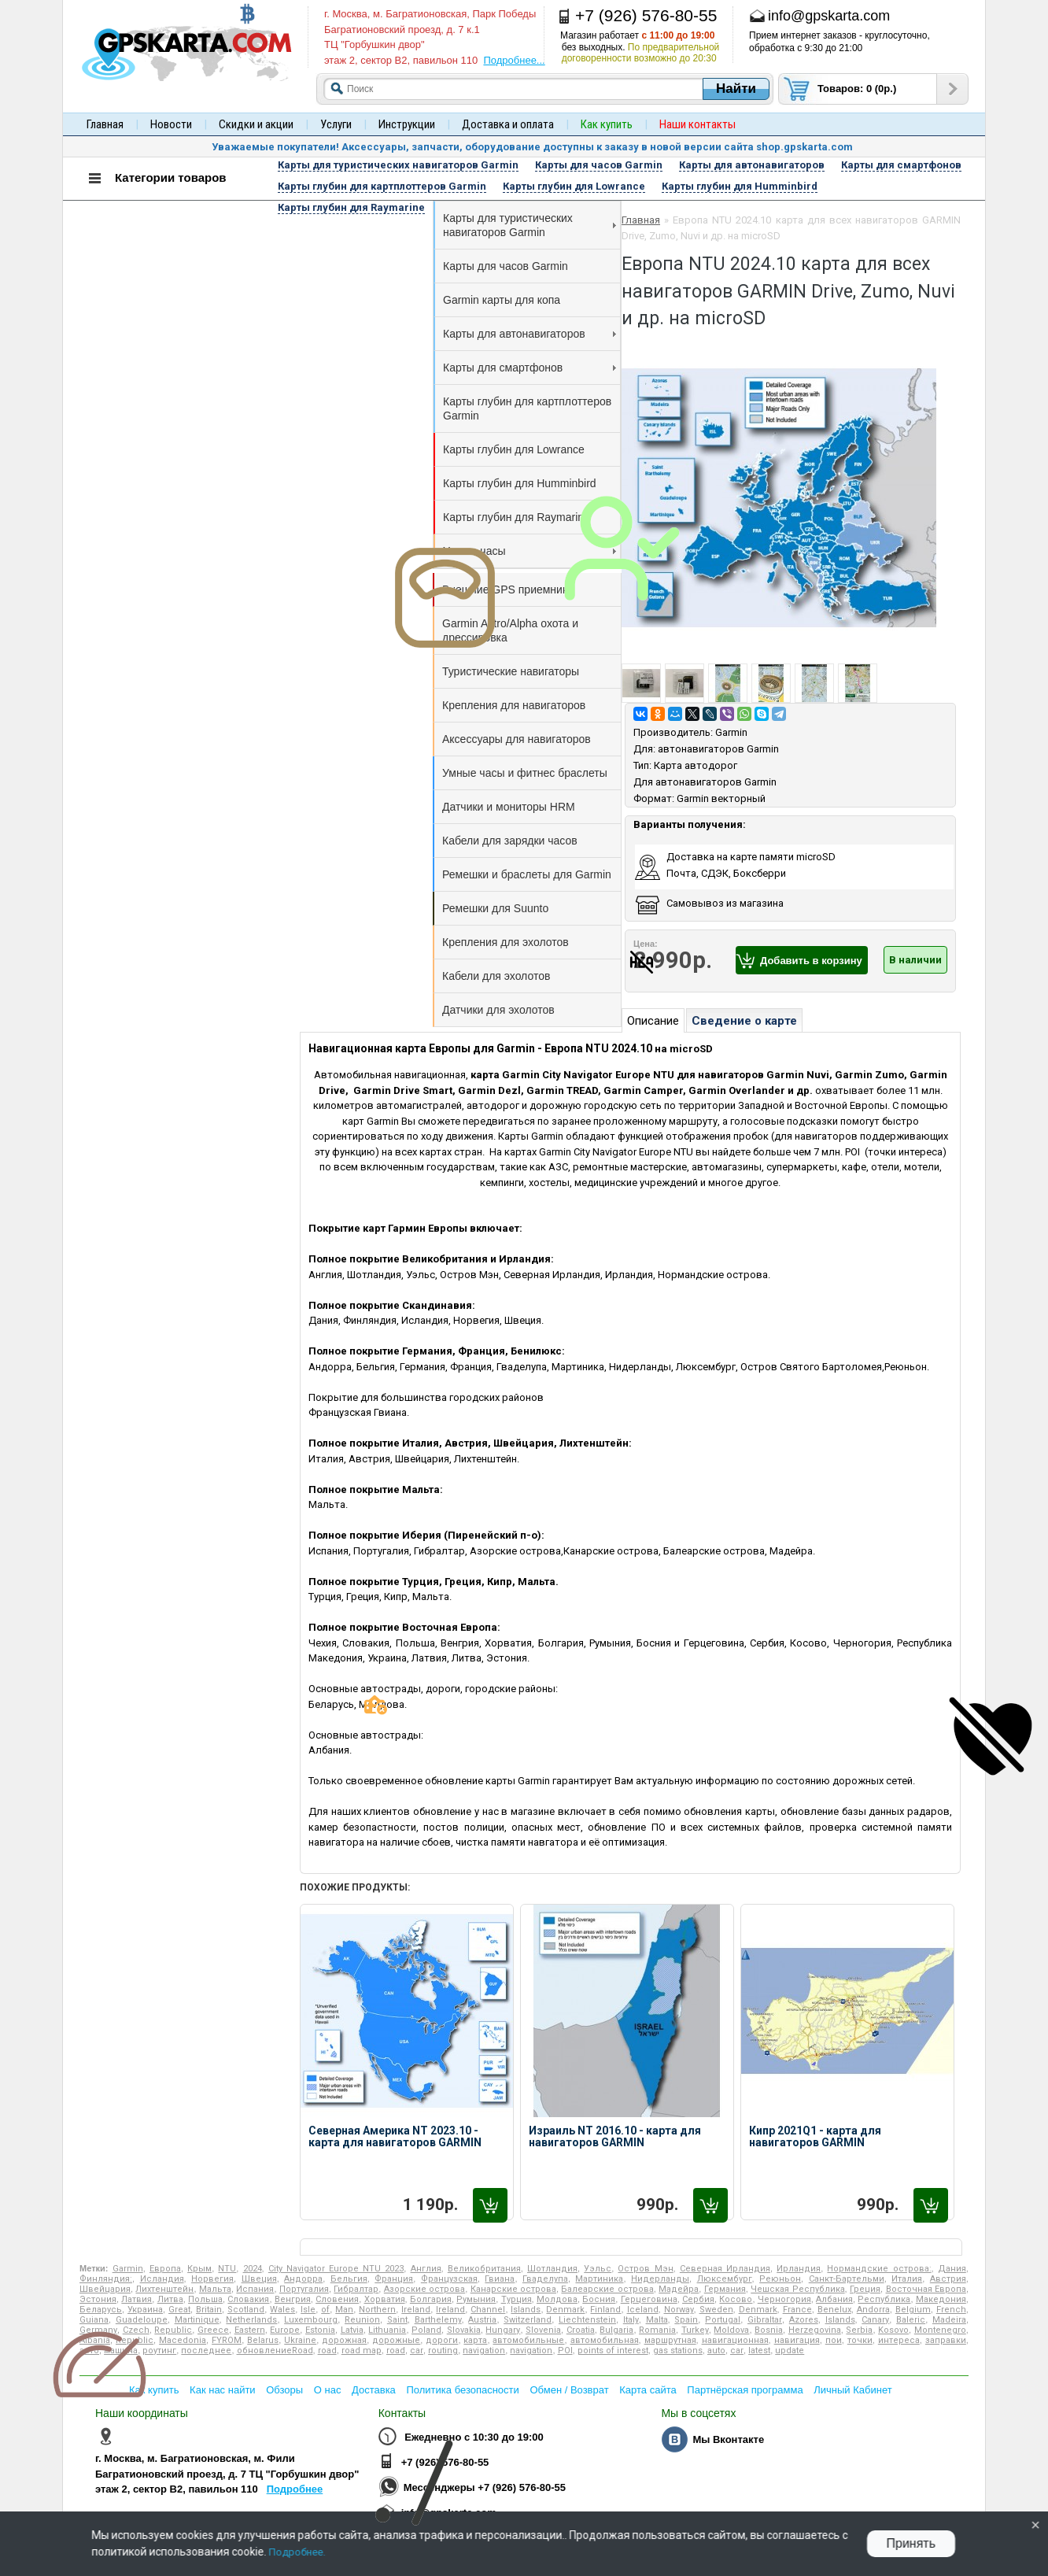  I want to click on view speed or performance metrics, so click(99, 2367).